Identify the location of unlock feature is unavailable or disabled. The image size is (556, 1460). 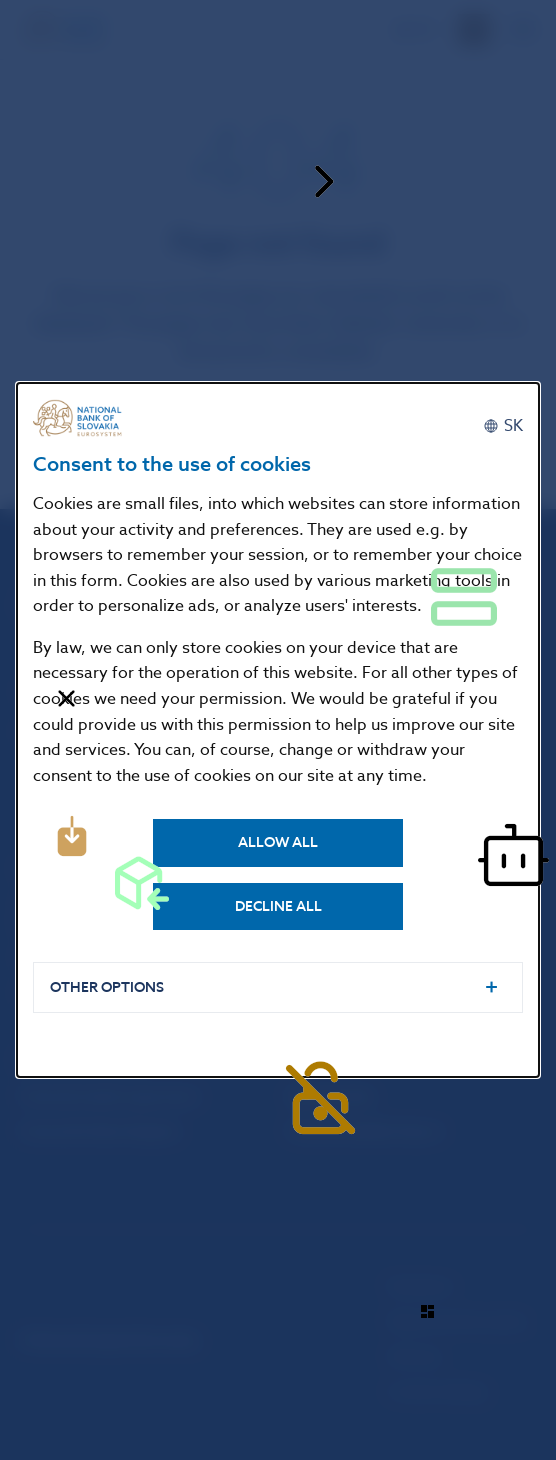
(320, 1099).